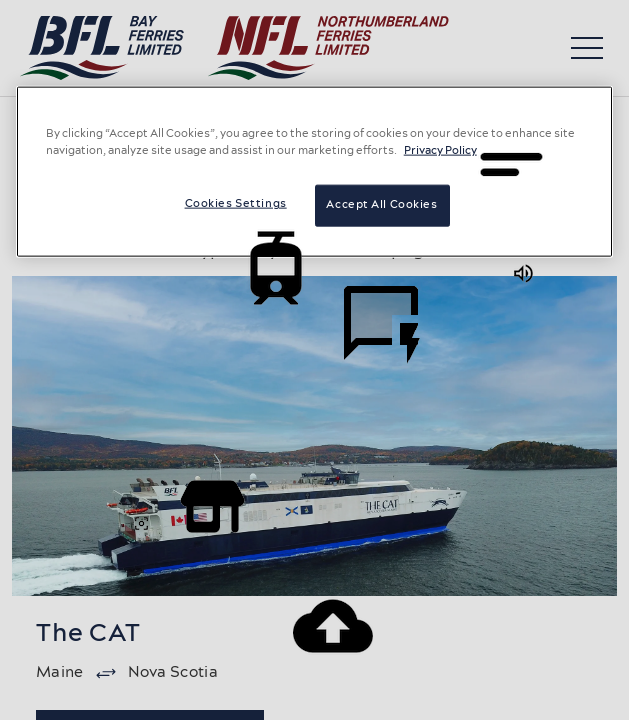 Image resolution: width=629 pixels, height=720 pixels. What do you see at coordinates (141, 523) in the screenshot?
I see `focus camera on a subject` at bounding box center [141, 523].